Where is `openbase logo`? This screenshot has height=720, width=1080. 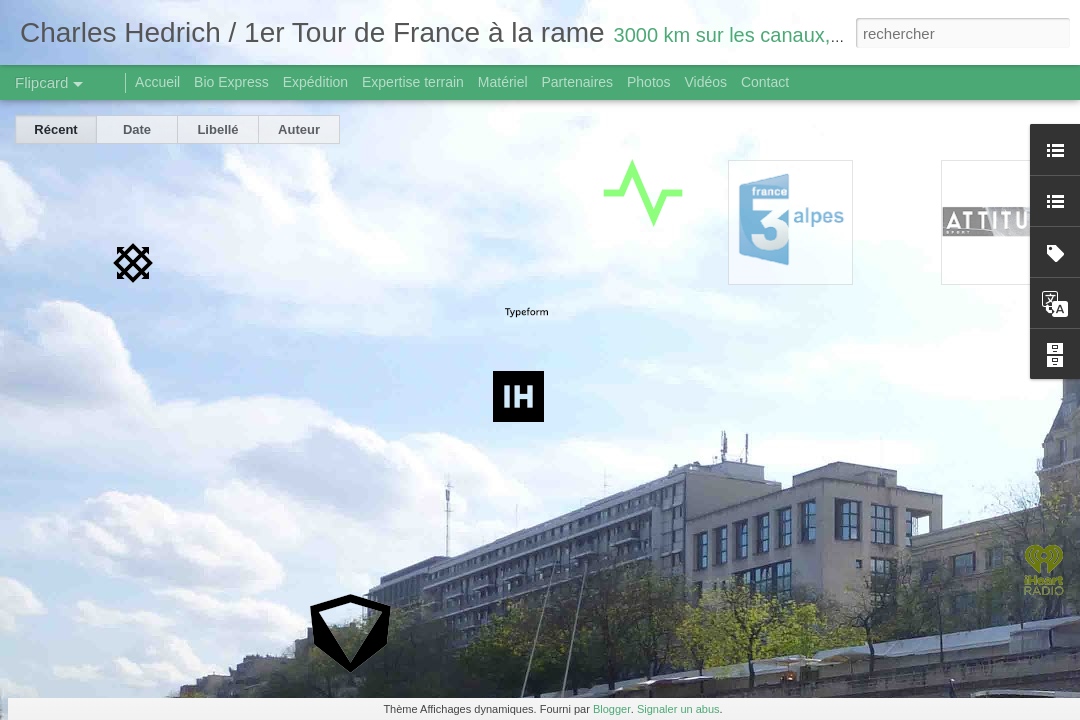 openbase logo is located at coordinates (350, 630).